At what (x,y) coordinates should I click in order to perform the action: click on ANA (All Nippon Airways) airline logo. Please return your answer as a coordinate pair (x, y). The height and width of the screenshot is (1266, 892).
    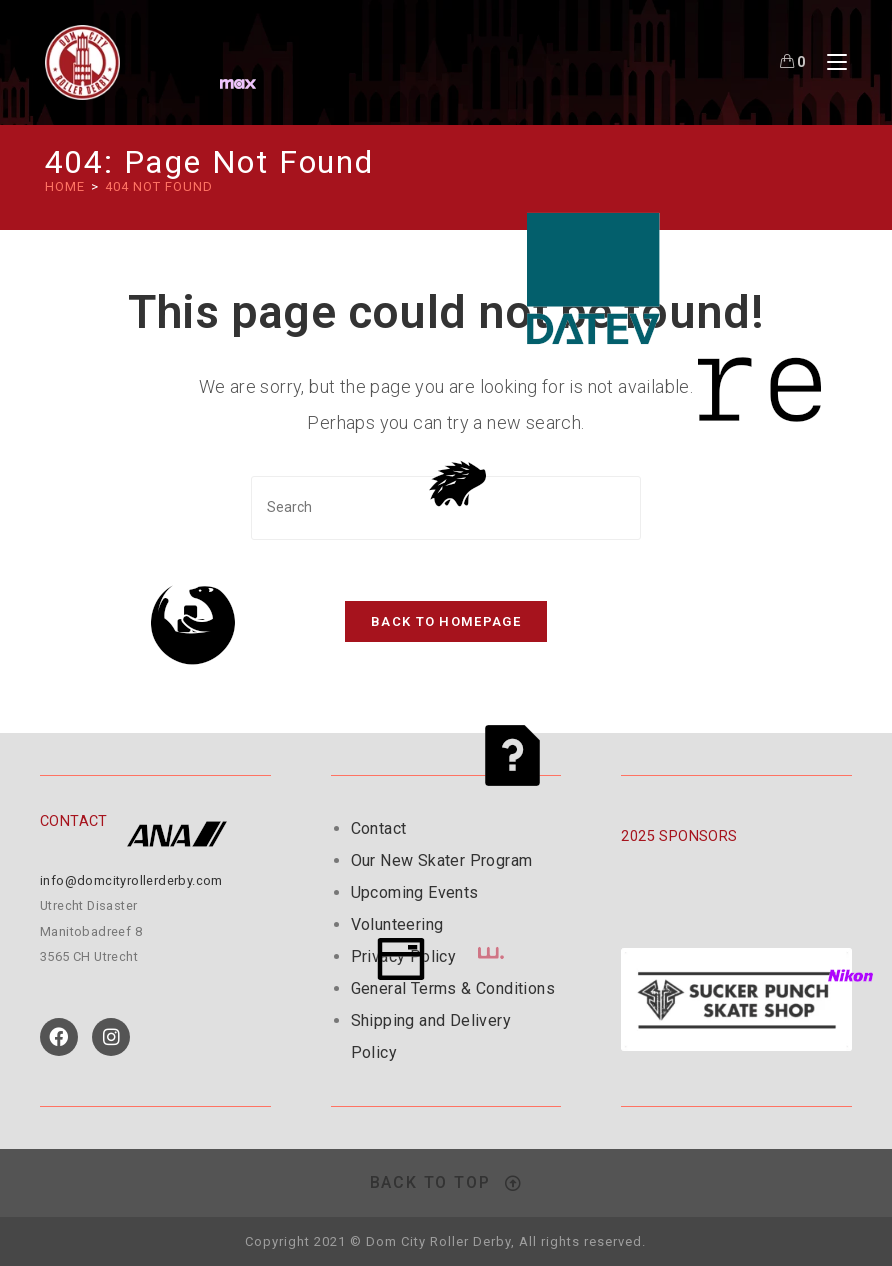
    Looking at the image, I should click on (177, 834).